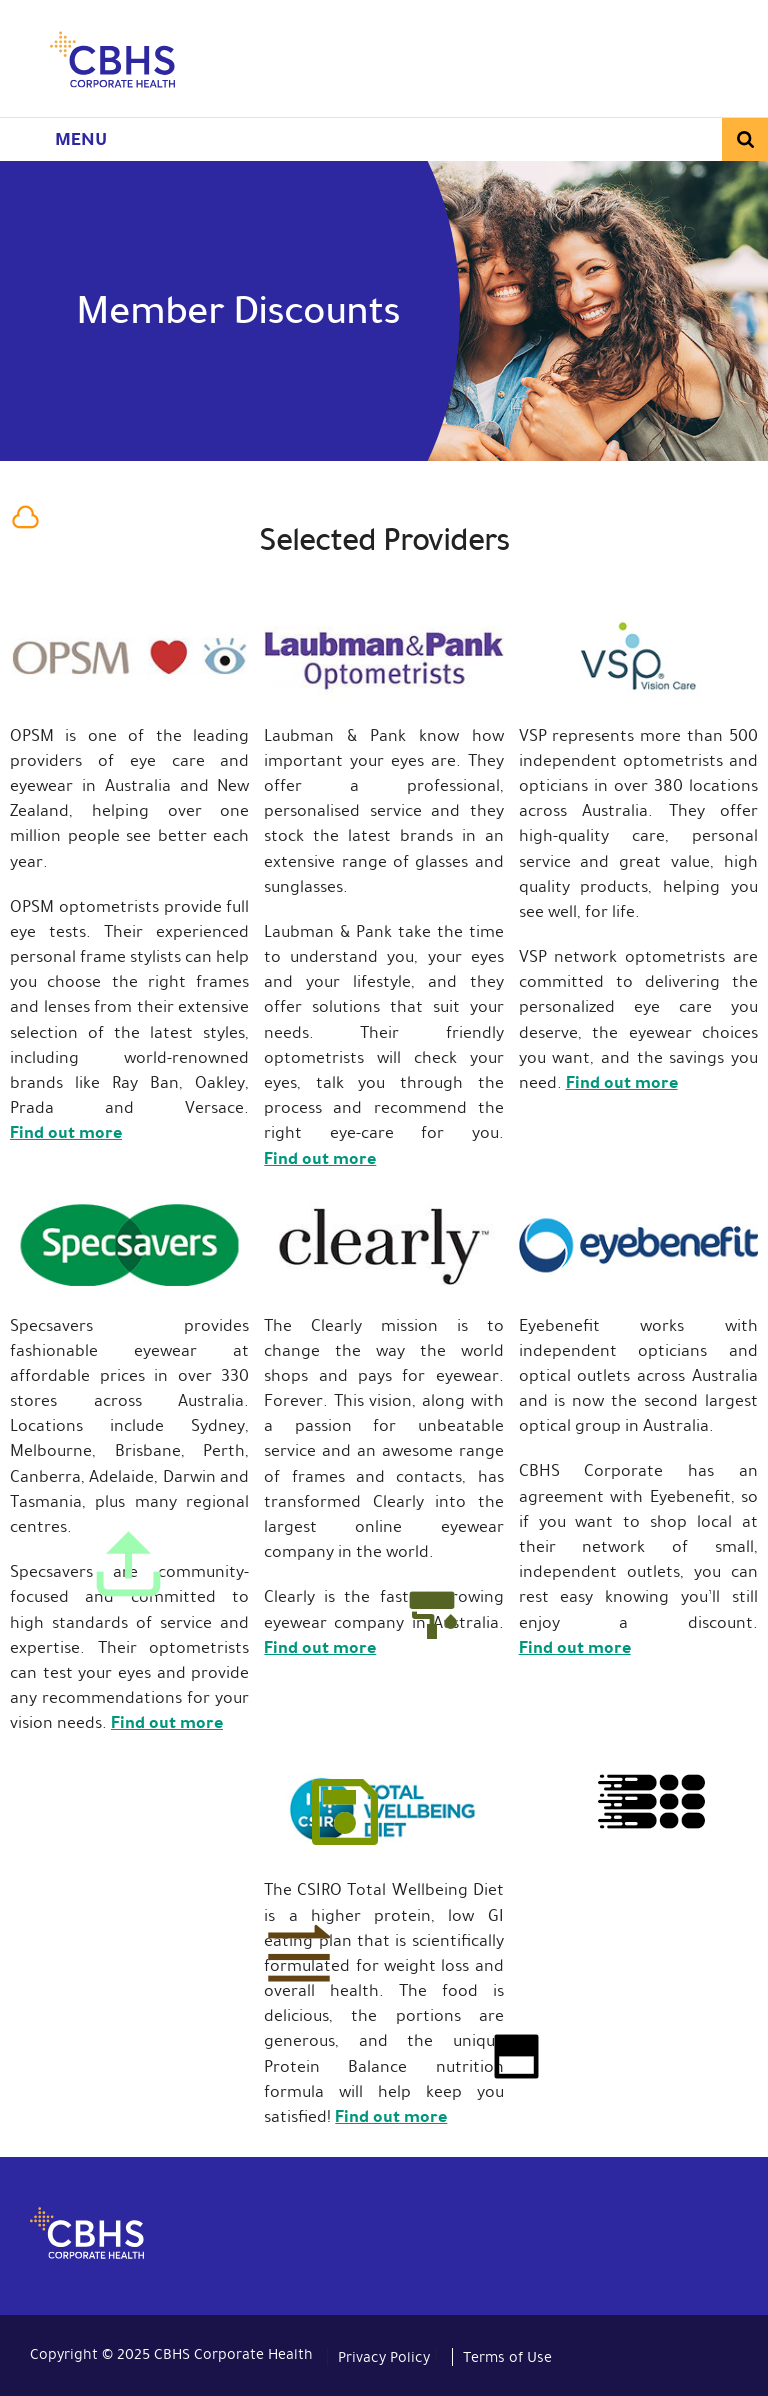  I want to click on save file or document, so click(345, 1812).